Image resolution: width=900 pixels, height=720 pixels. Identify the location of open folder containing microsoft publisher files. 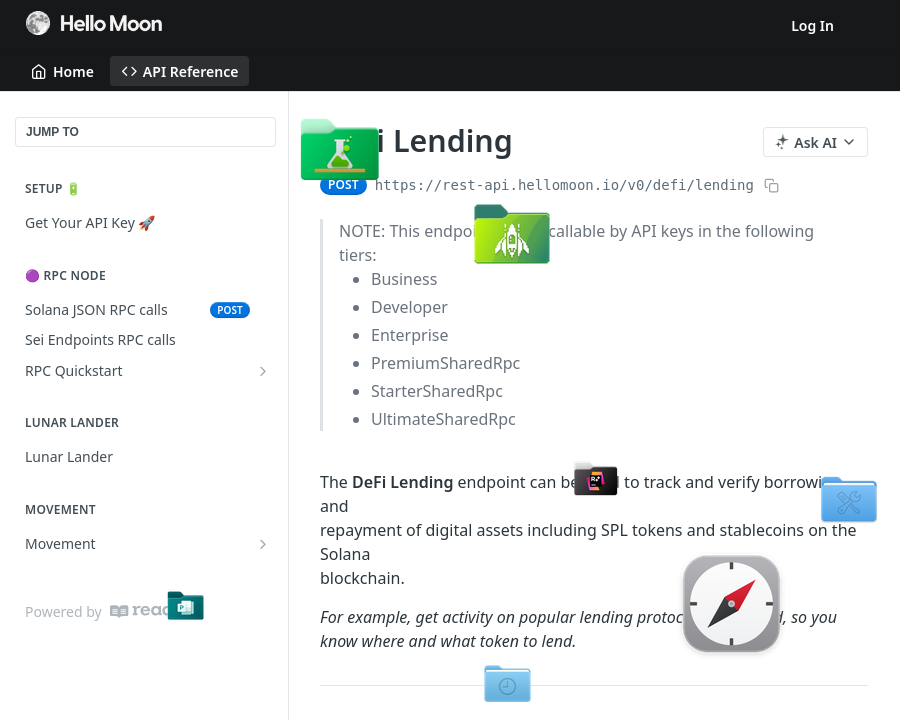
(185, 606).